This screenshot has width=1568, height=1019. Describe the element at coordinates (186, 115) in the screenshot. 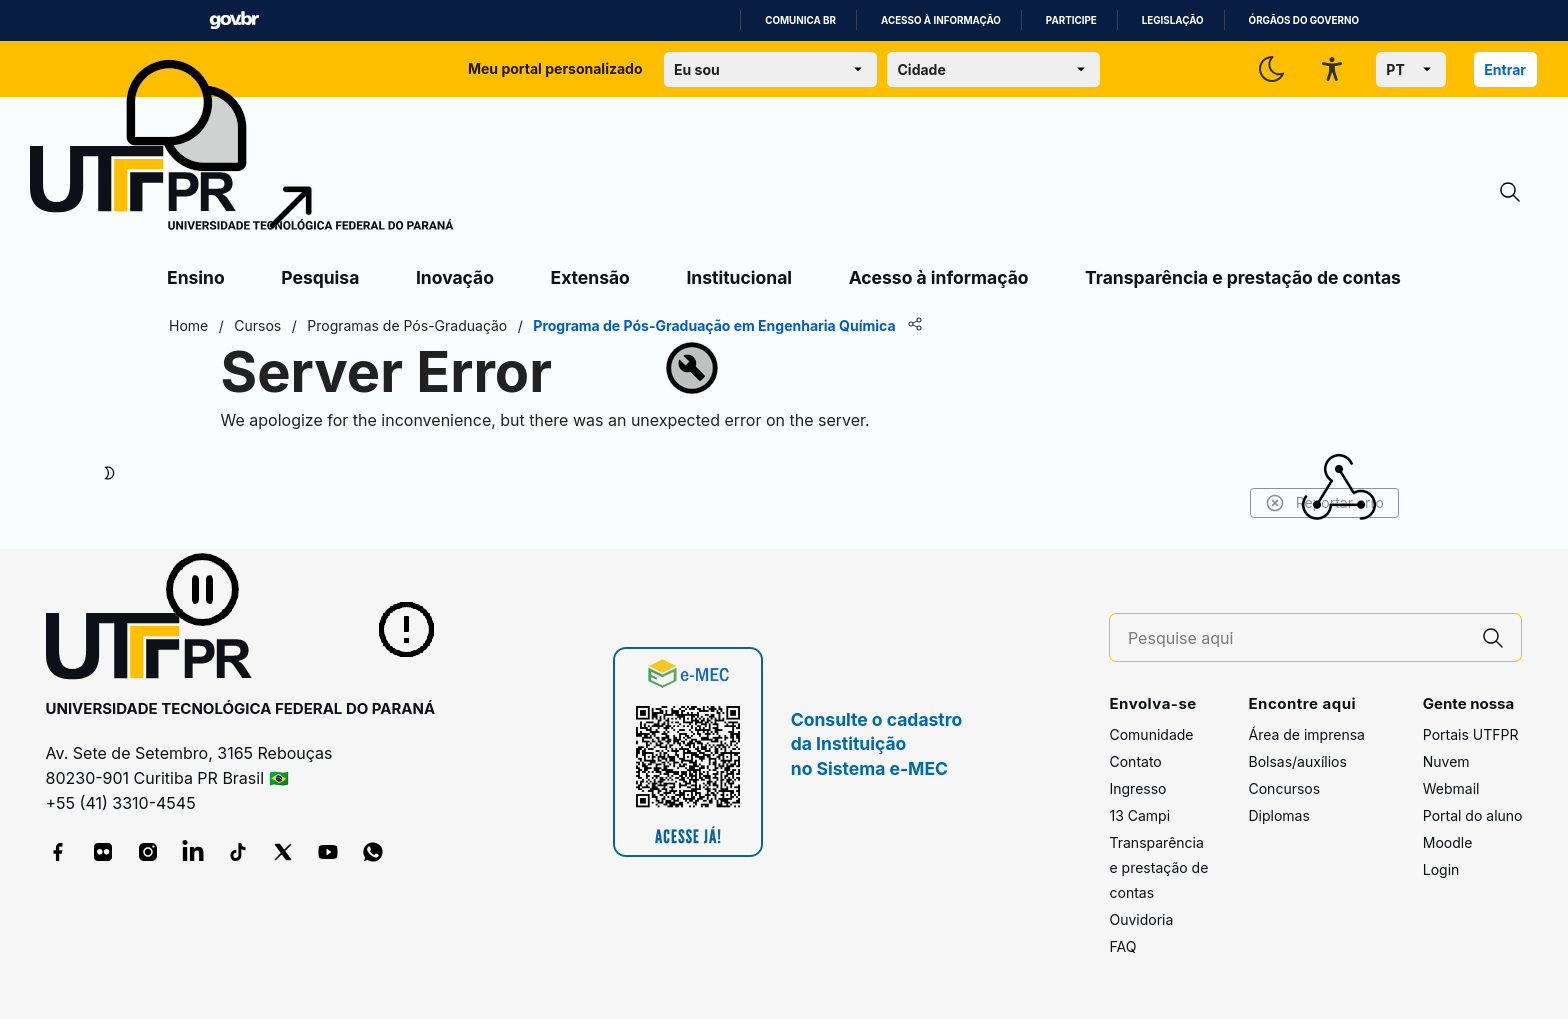

I see `open chat or messaging` at that location.